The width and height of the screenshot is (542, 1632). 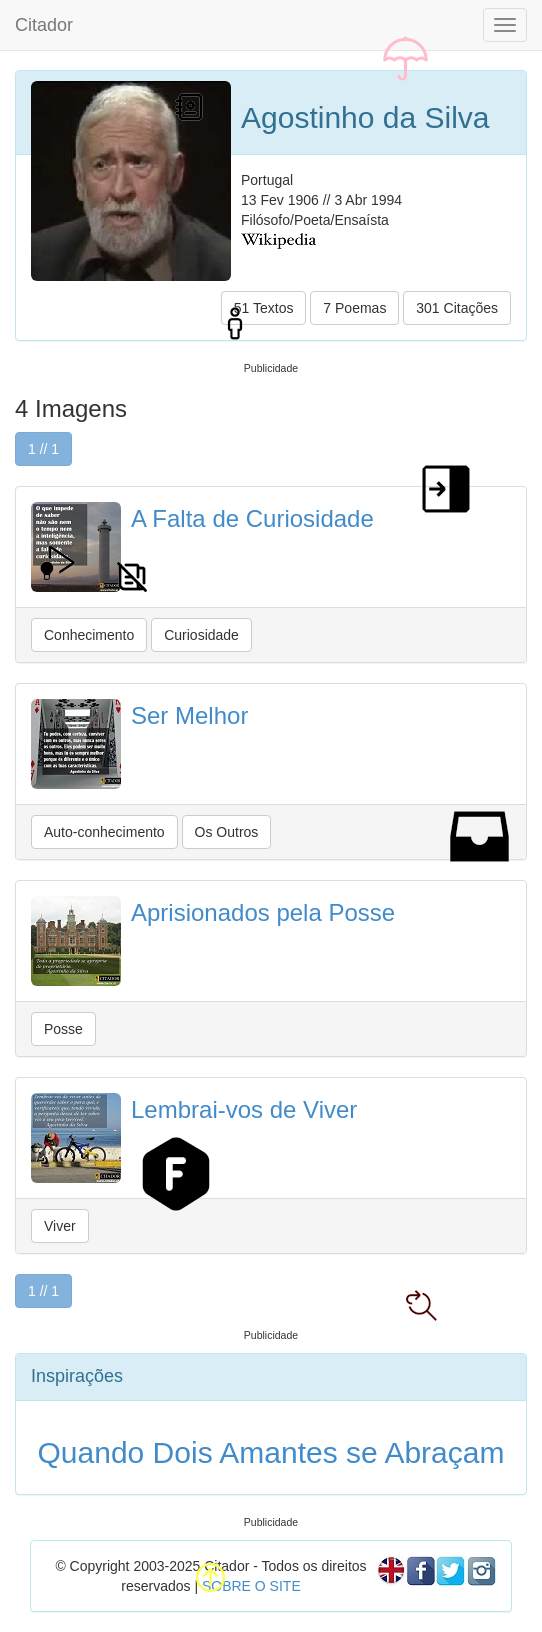 What do you see at coordinates (422, 1306) in the screenshot?
I see `go to search panel` at bounding box center [422, 1306].